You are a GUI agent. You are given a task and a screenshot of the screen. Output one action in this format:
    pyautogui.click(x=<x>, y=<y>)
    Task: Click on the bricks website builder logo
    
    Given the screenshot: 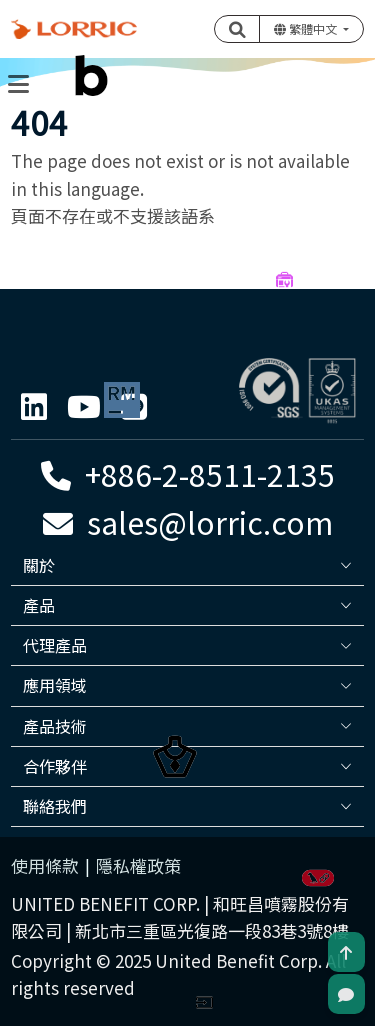 What is the action you would take?
    pyautogui.click(x=91, y=75)
    